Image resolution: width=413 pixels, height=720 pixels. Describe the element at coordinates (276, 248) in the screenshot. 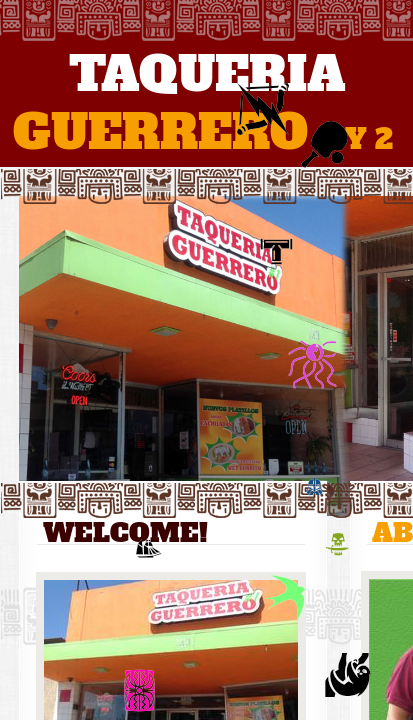

I see `indicates a pipe junction or plumbing connection point` at that location.